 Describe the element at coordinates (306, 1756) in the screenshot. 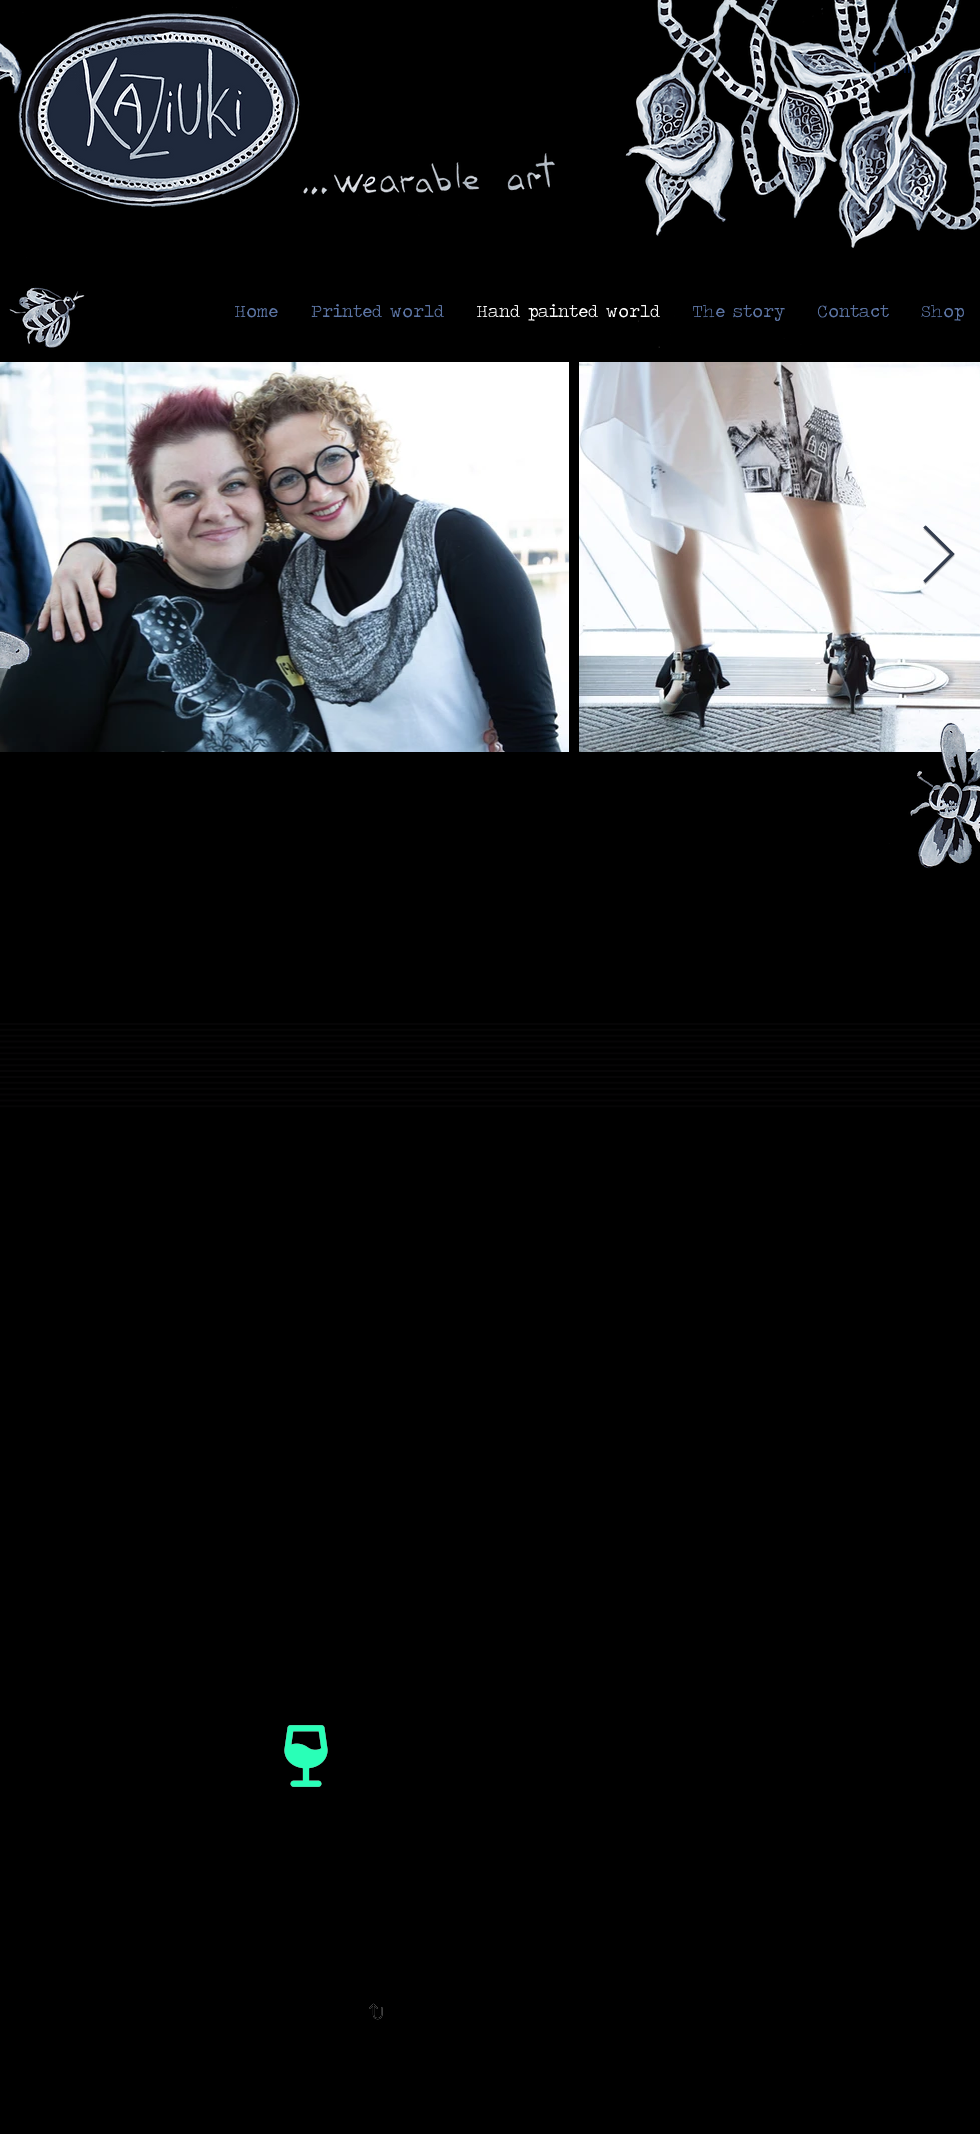

I see `indicates a full drink or beverage status` at that location.